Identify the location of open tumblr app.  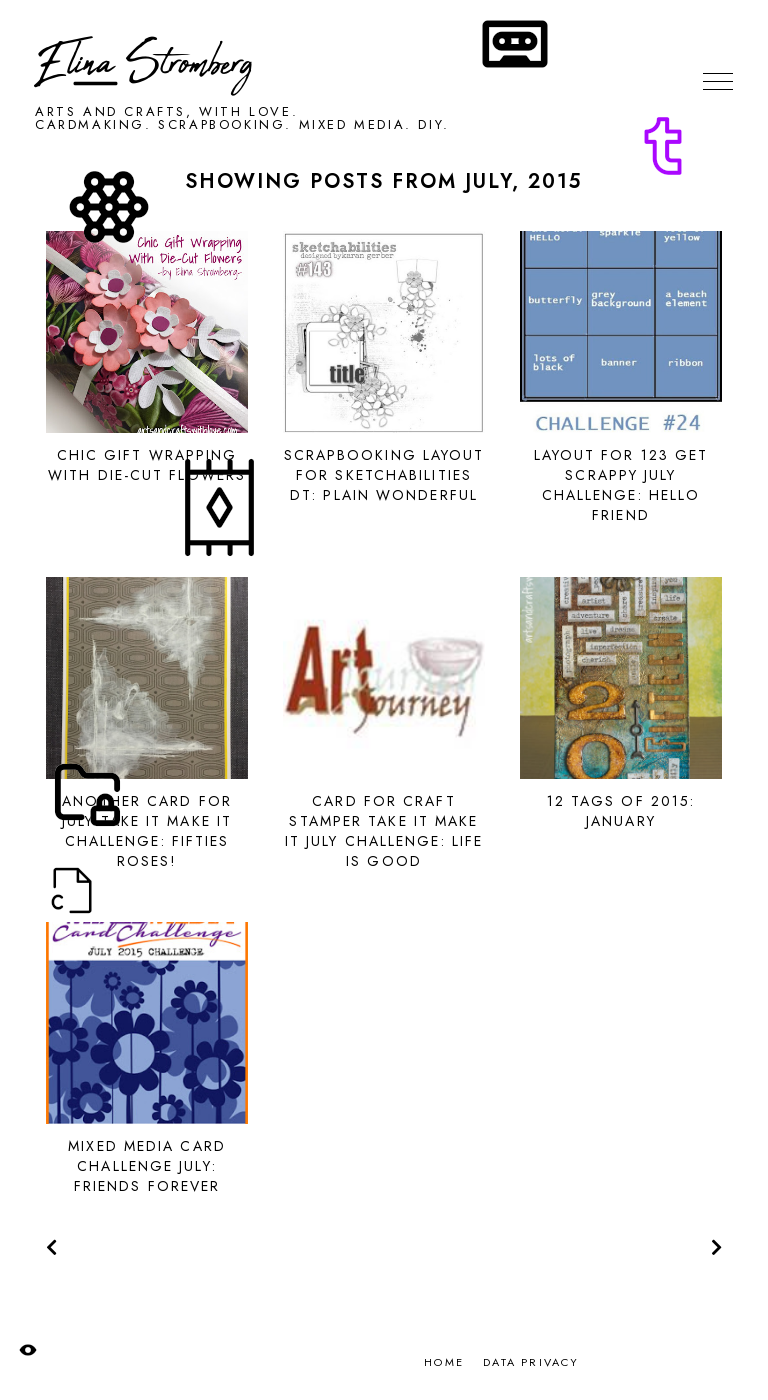
(663, 146).